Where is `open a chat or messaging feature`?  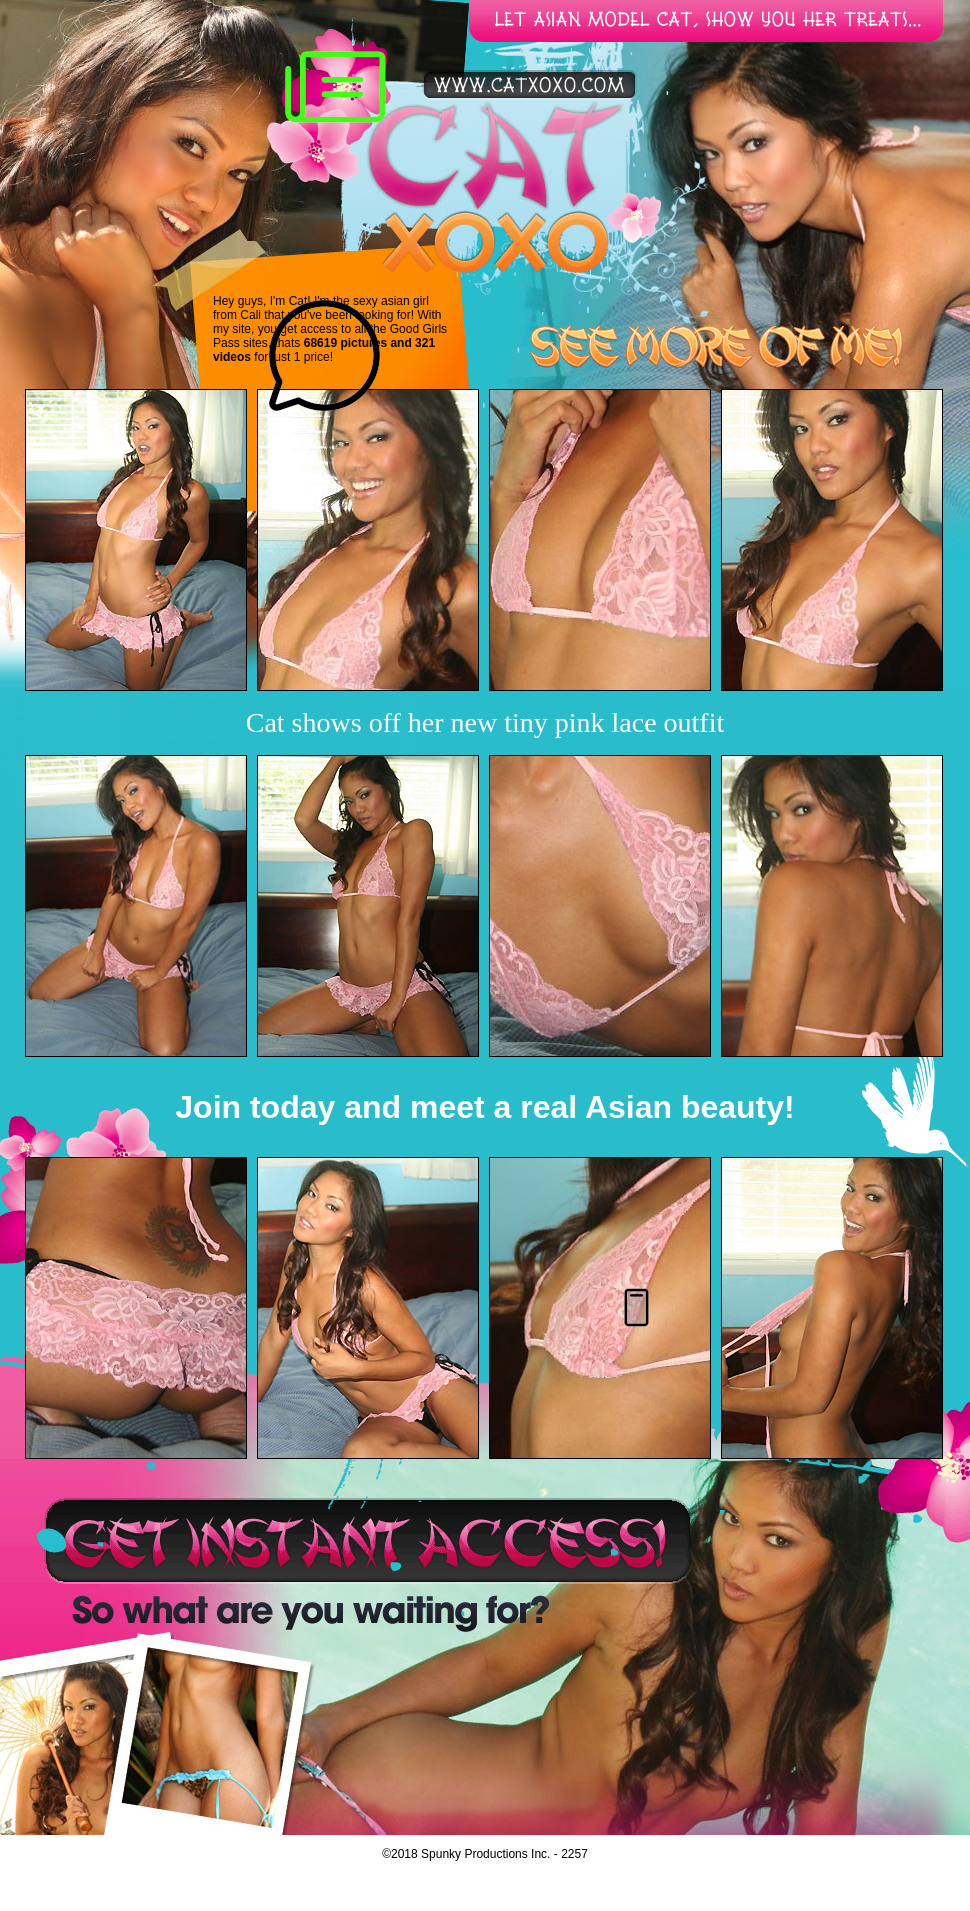
open a chat or messaging feature is located at coordinates (324, 355).